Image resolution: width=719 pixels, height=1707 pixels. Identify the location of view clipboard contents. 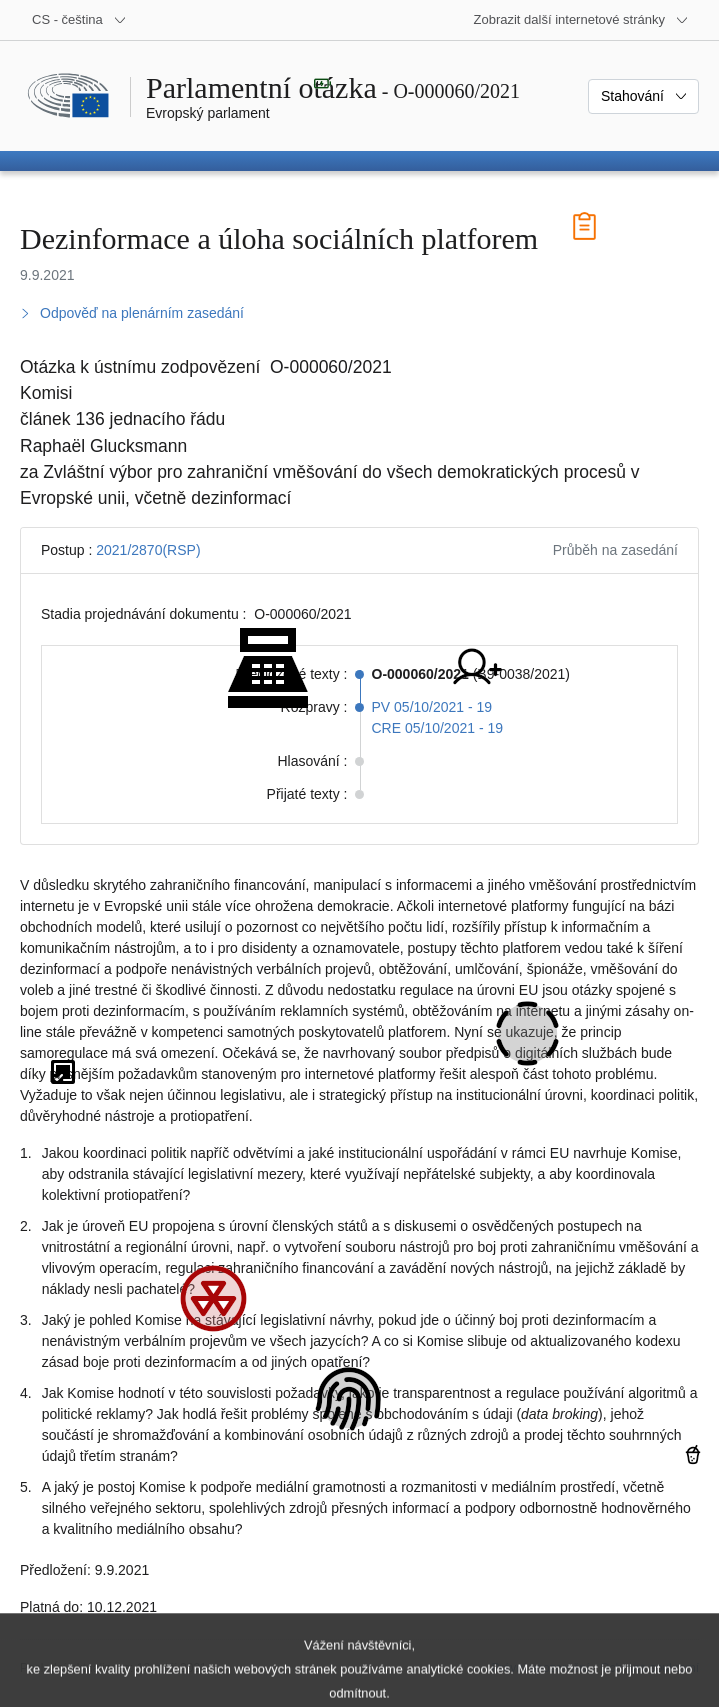
(584, 226).